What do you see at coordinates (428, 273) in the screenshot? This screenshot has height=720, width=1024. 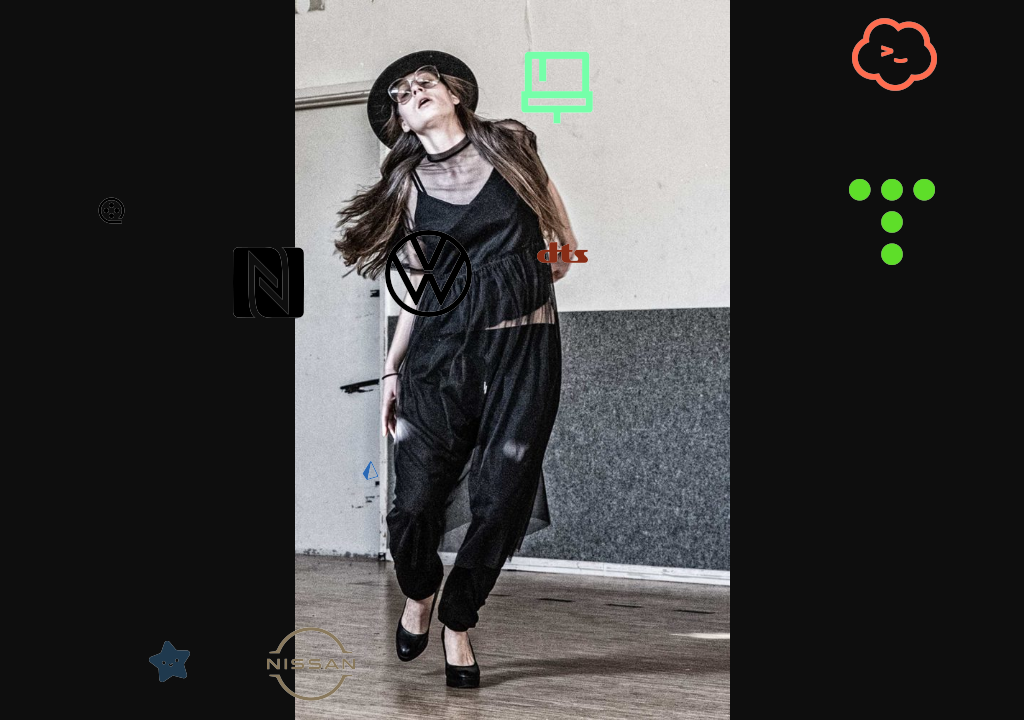 I see `volkswagen brand logo` at bounding box center [428, 273].